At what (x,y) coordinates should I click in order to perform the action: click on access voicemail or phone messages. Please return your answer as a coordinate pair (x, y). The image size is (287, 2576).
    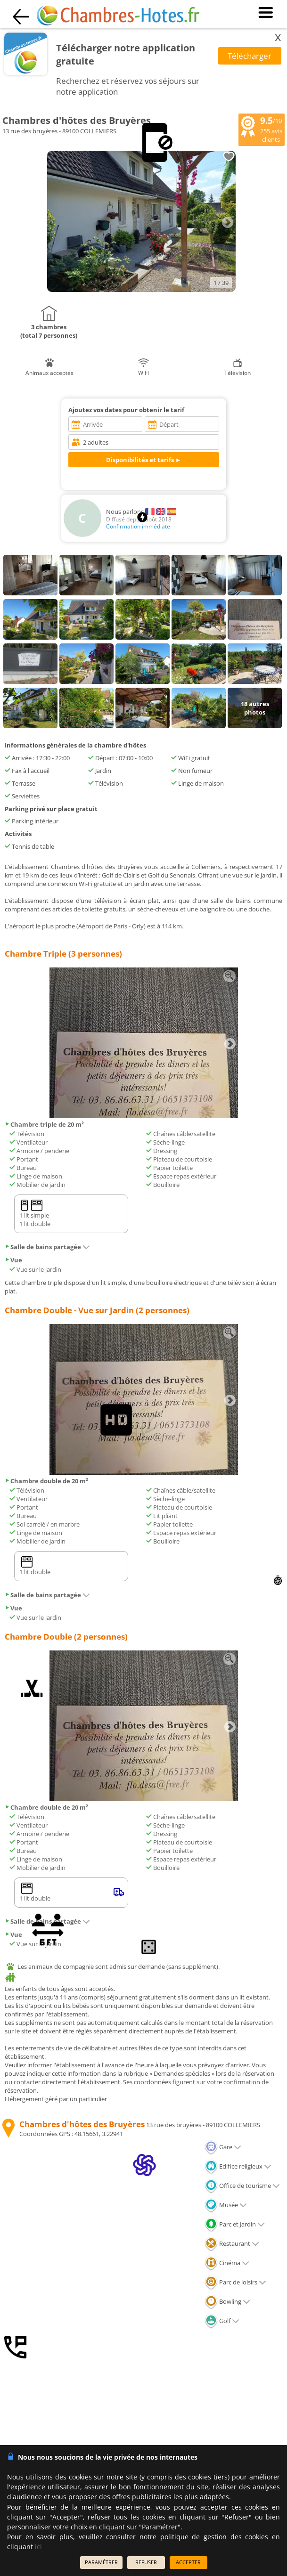
    Looking at the image, I should click on (15, 2347).